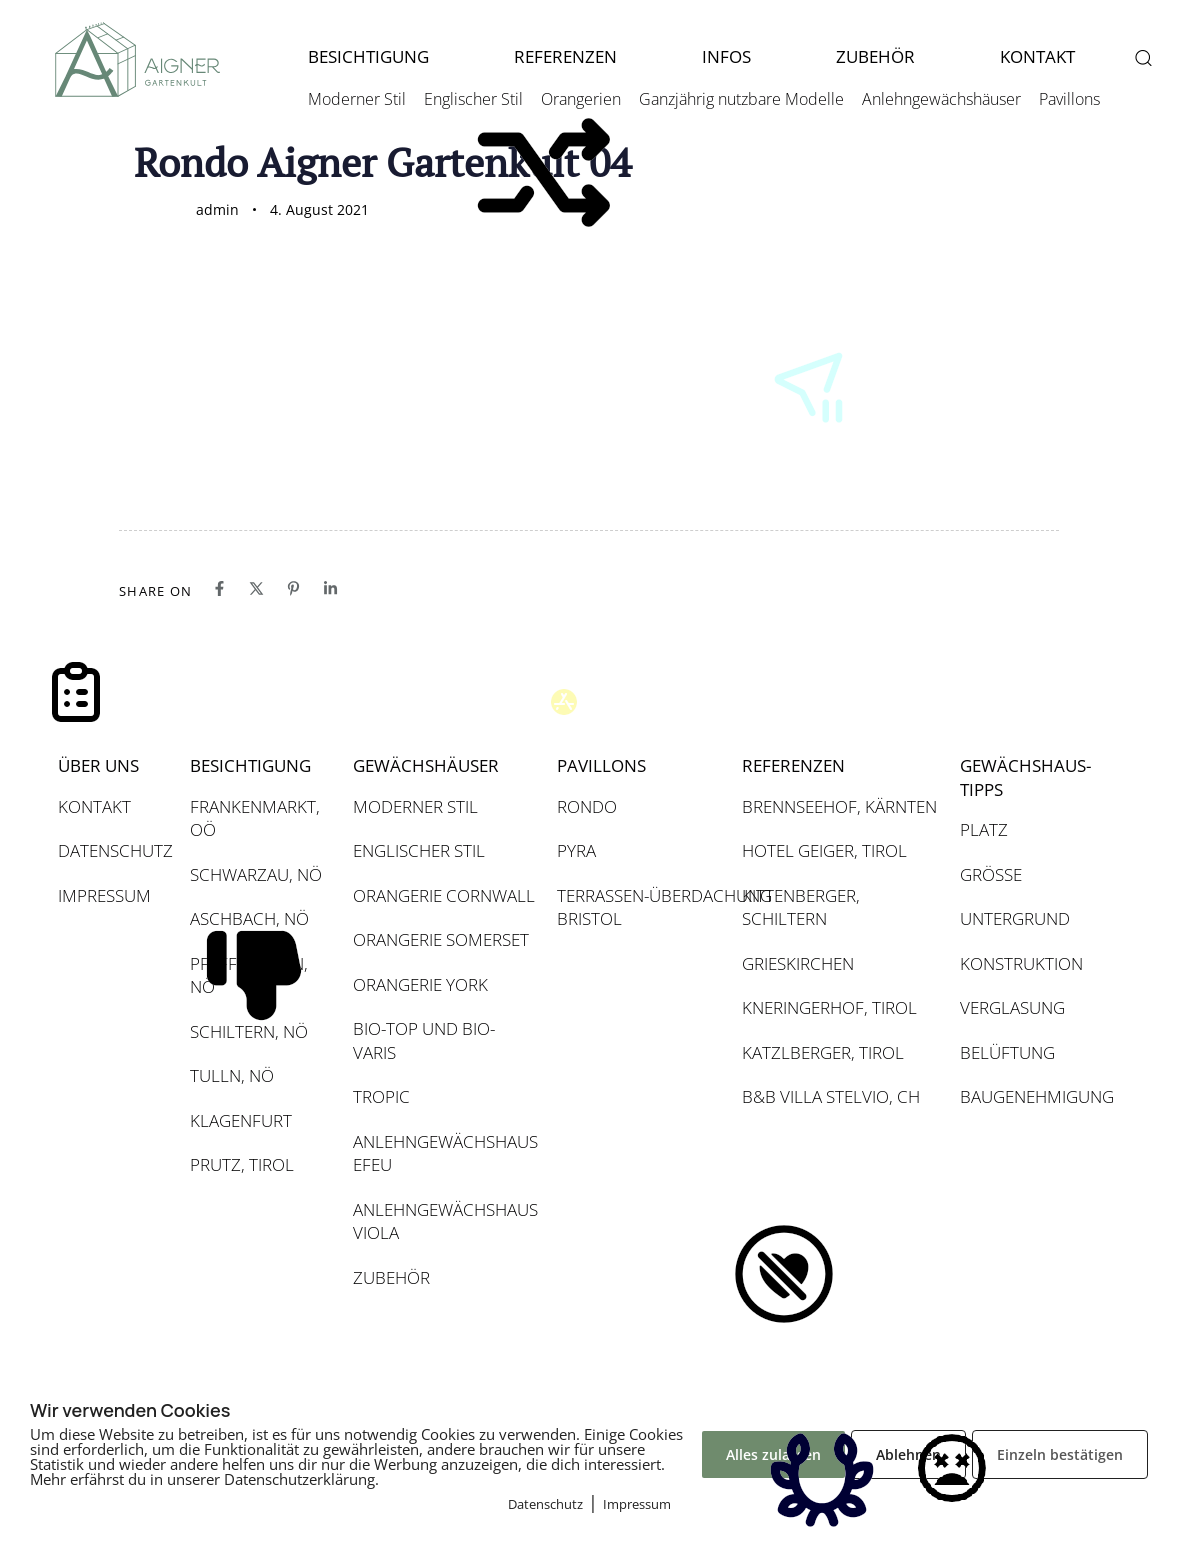 The height and width of the screenshot is (1542, 1178). What do you see at coordinates (564, 702) in the screenshot?
I see `open the app store` at bounding box center [564, 702].